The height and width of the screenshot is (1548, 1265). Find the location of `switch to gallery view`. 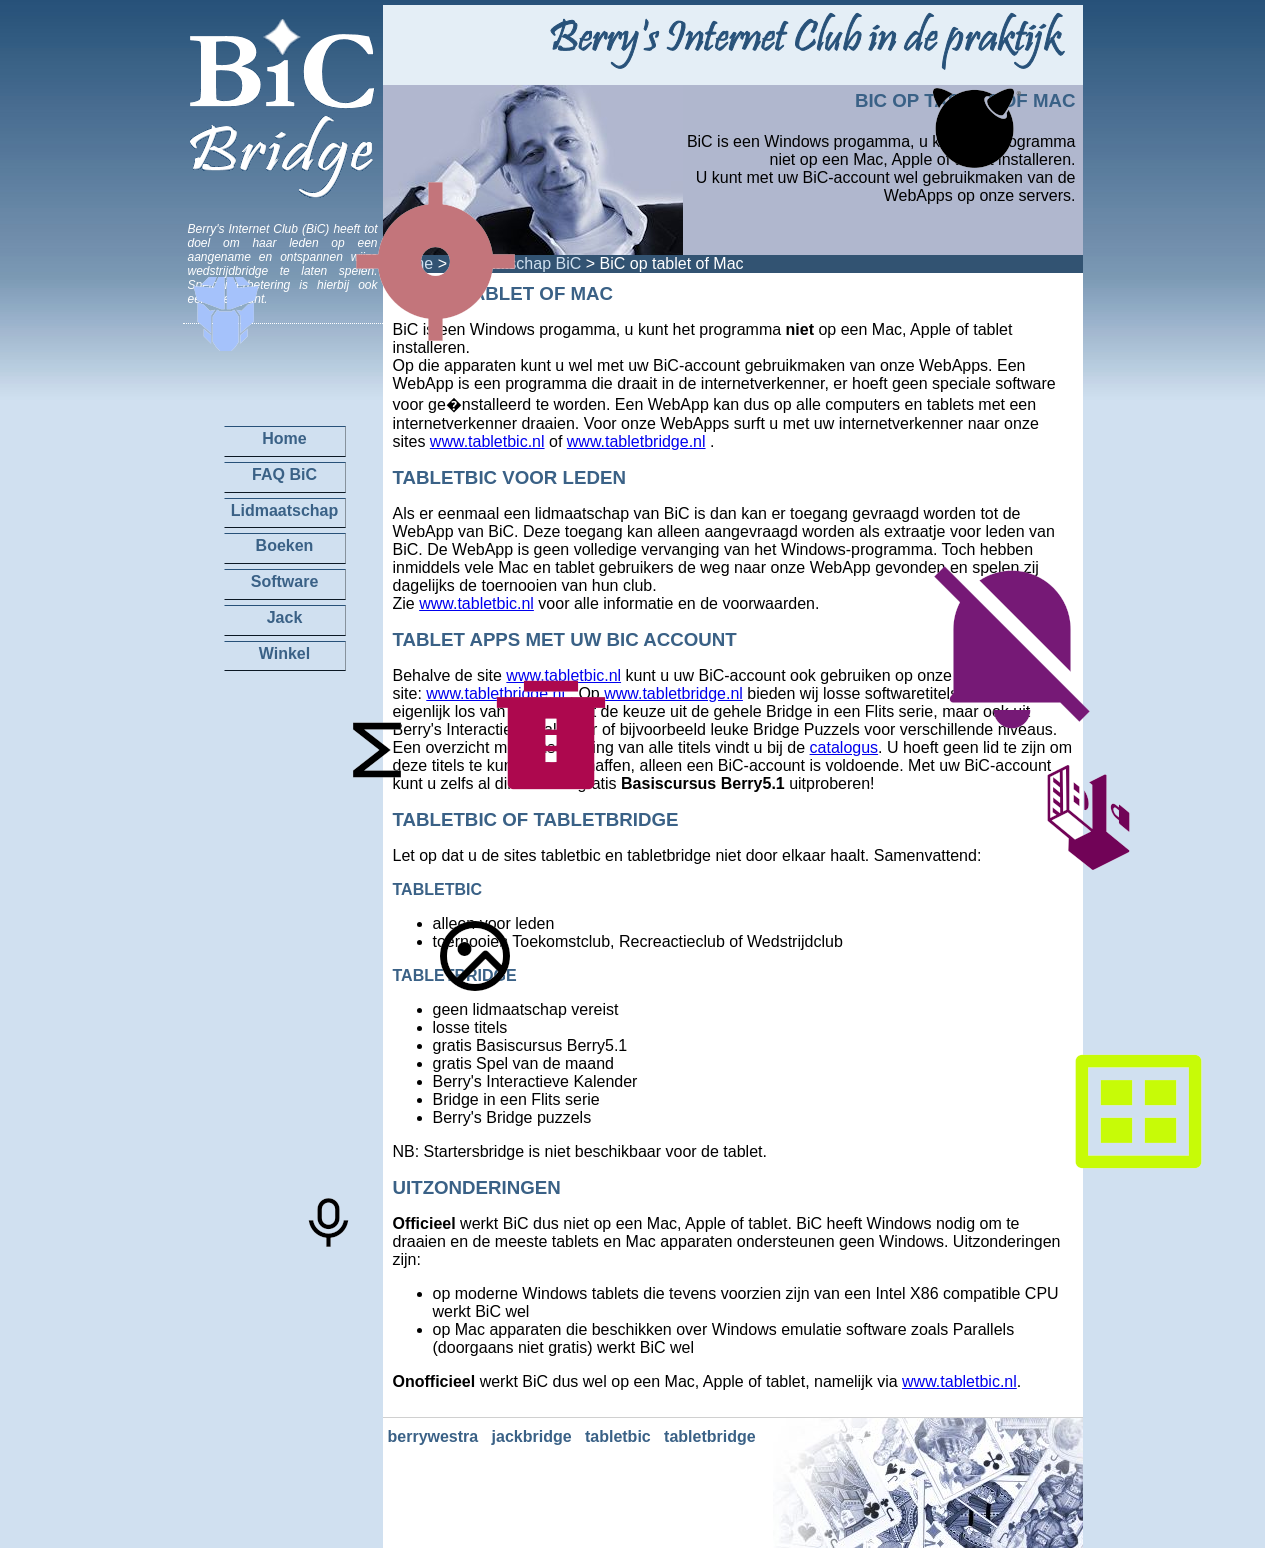

switch to gallery view is located at coordinates (1138, 1111).